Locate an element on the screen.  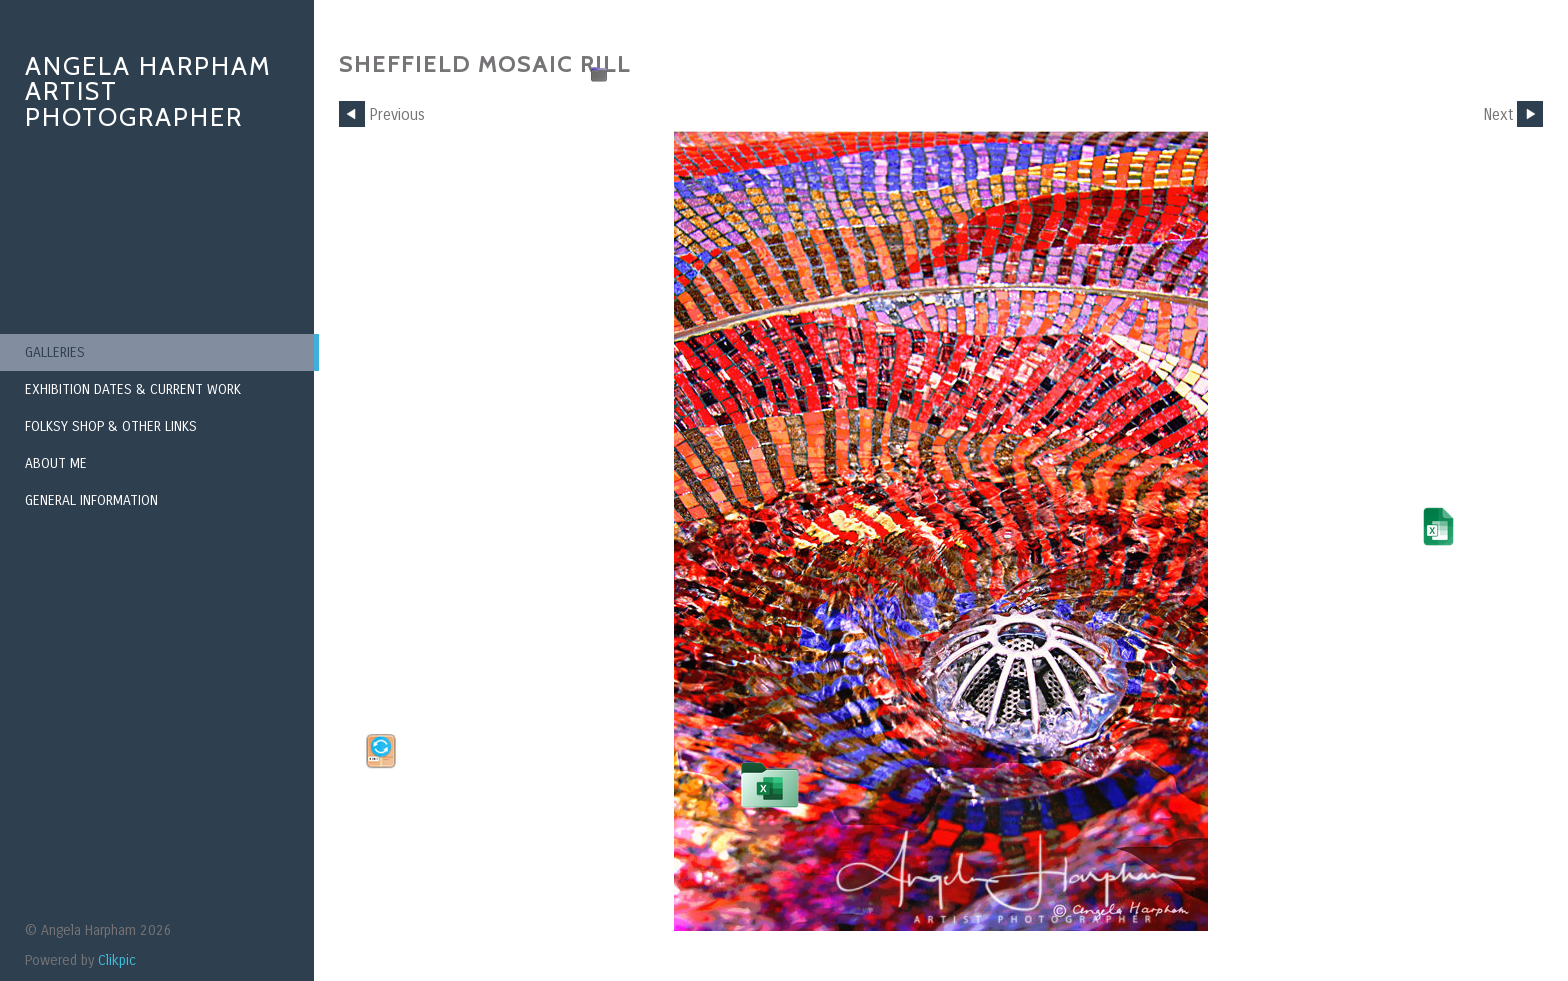
open microsoft excel spreadsheet file is located at coordinates (1438, 526).